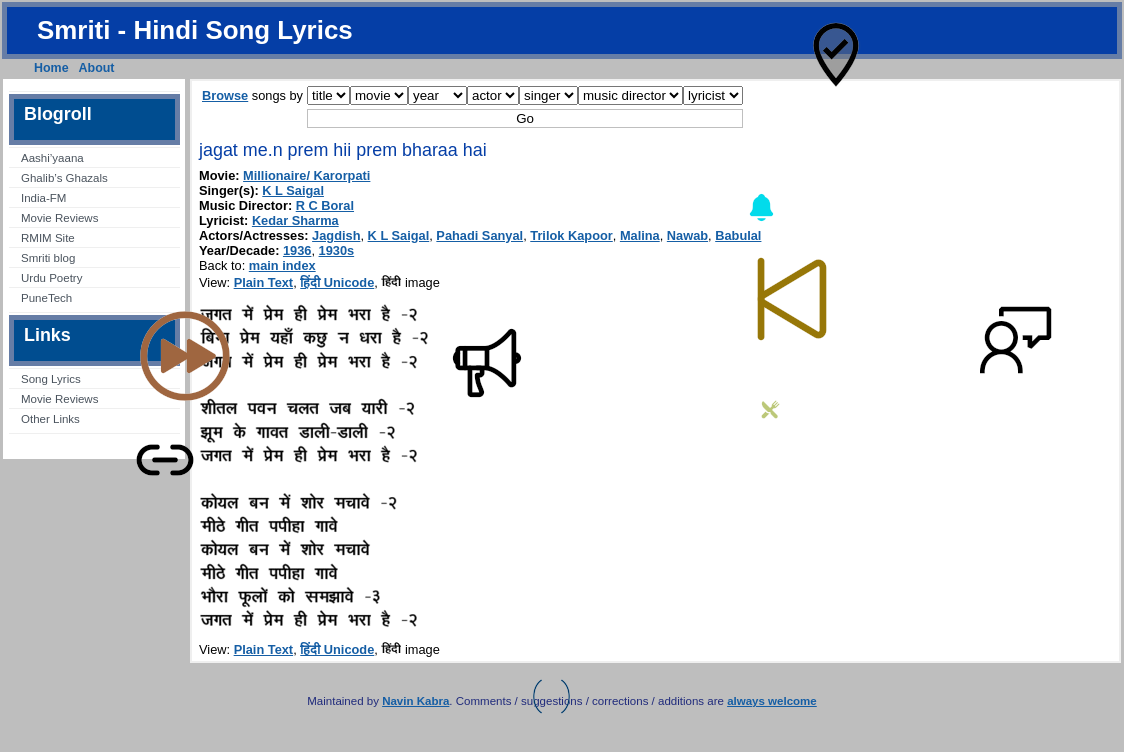 The image size is (1124, 752). Describe the element at coordinates (487, 363) in the screenshot. I see `make an announcement or broadcast` at that location.